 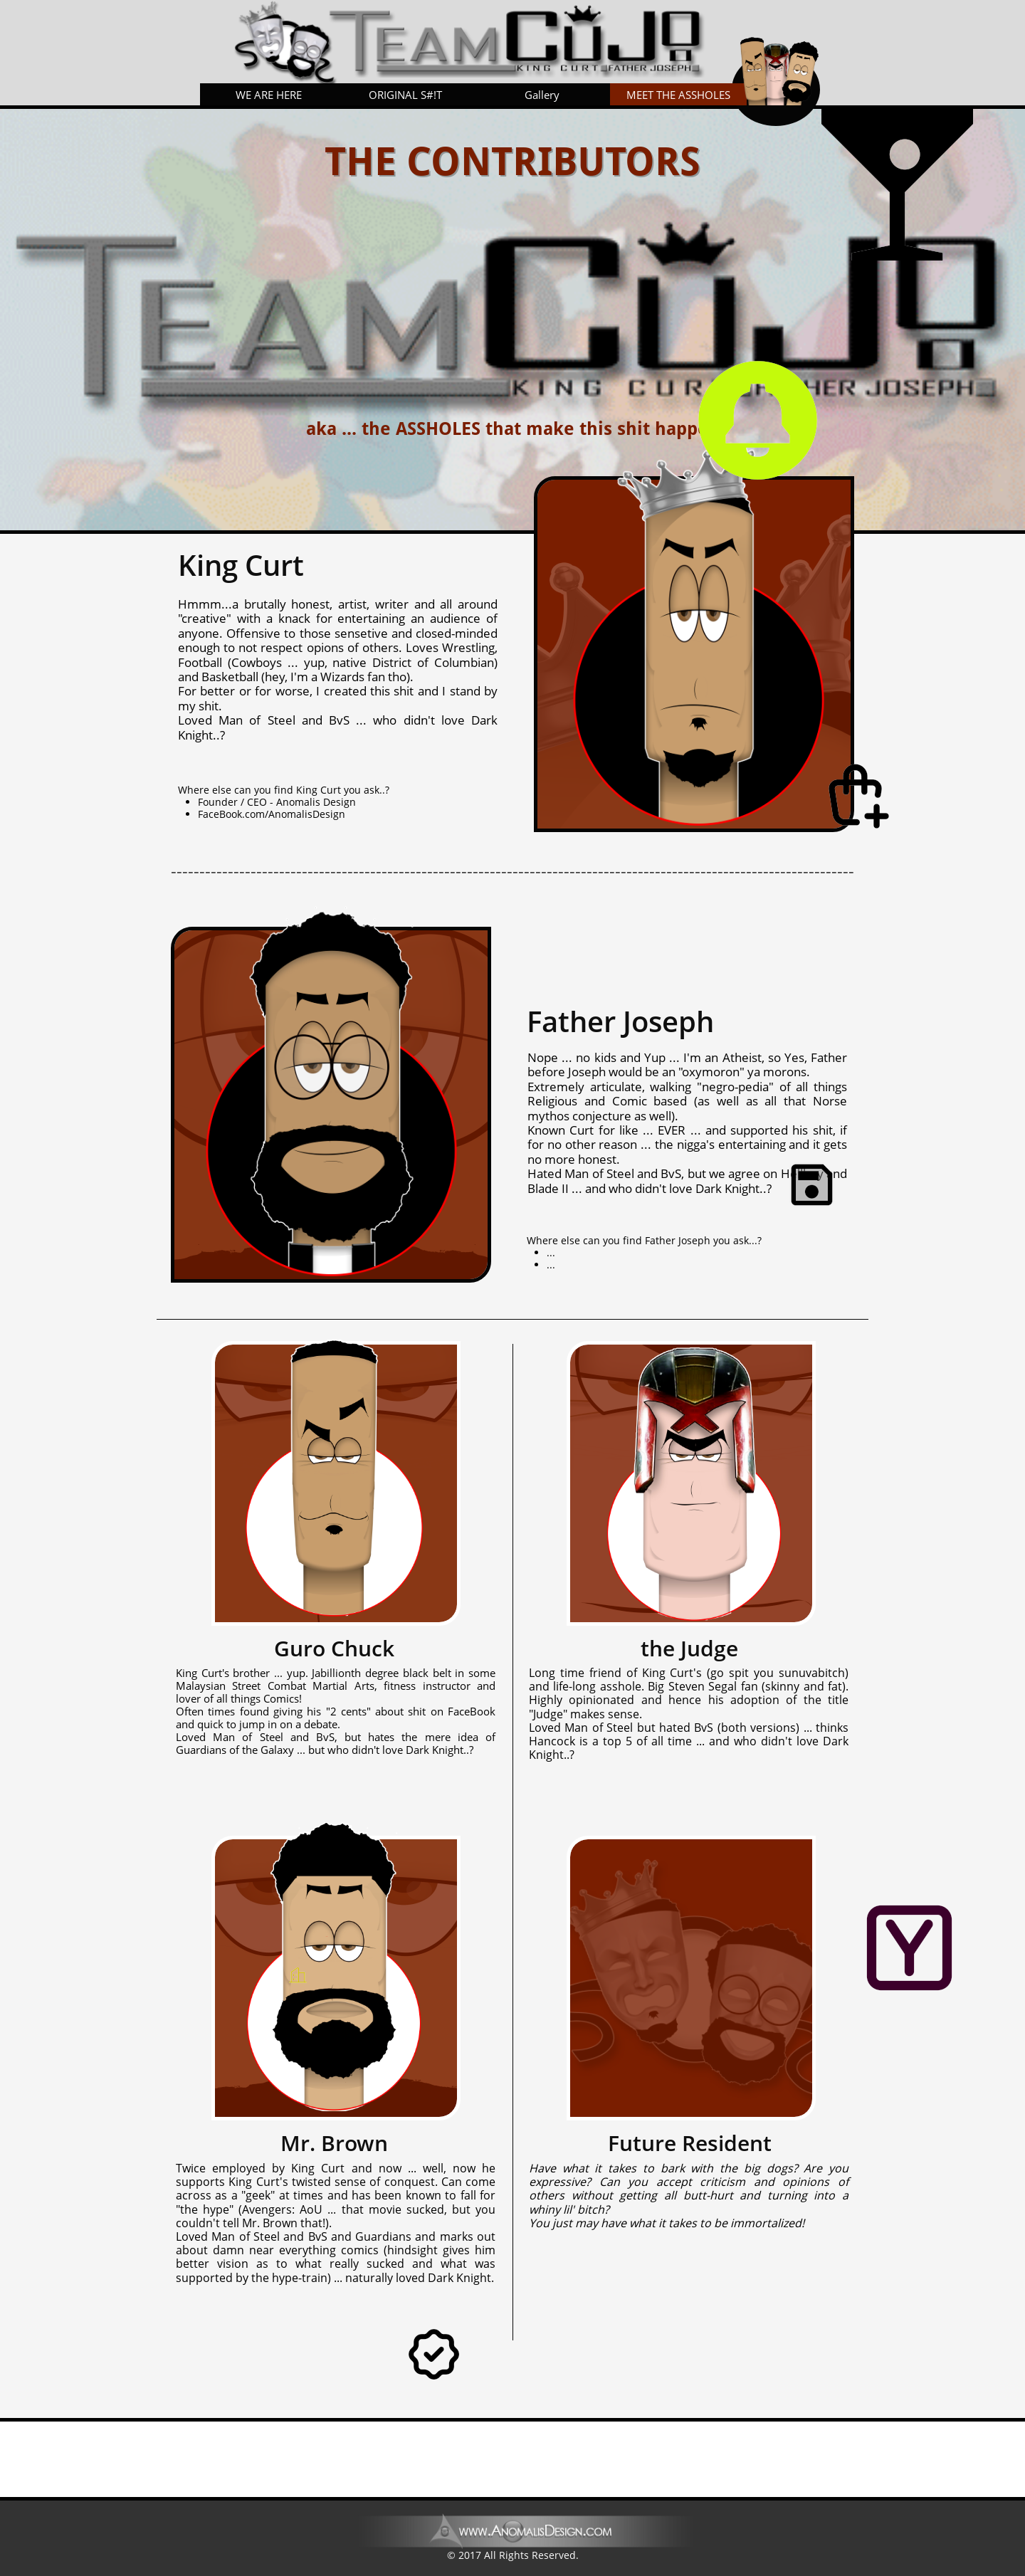 What do you see at coordinates (897, 184) in the screenshot?
I see `view drink menu or beverage options` at bounding box center [897, 184].